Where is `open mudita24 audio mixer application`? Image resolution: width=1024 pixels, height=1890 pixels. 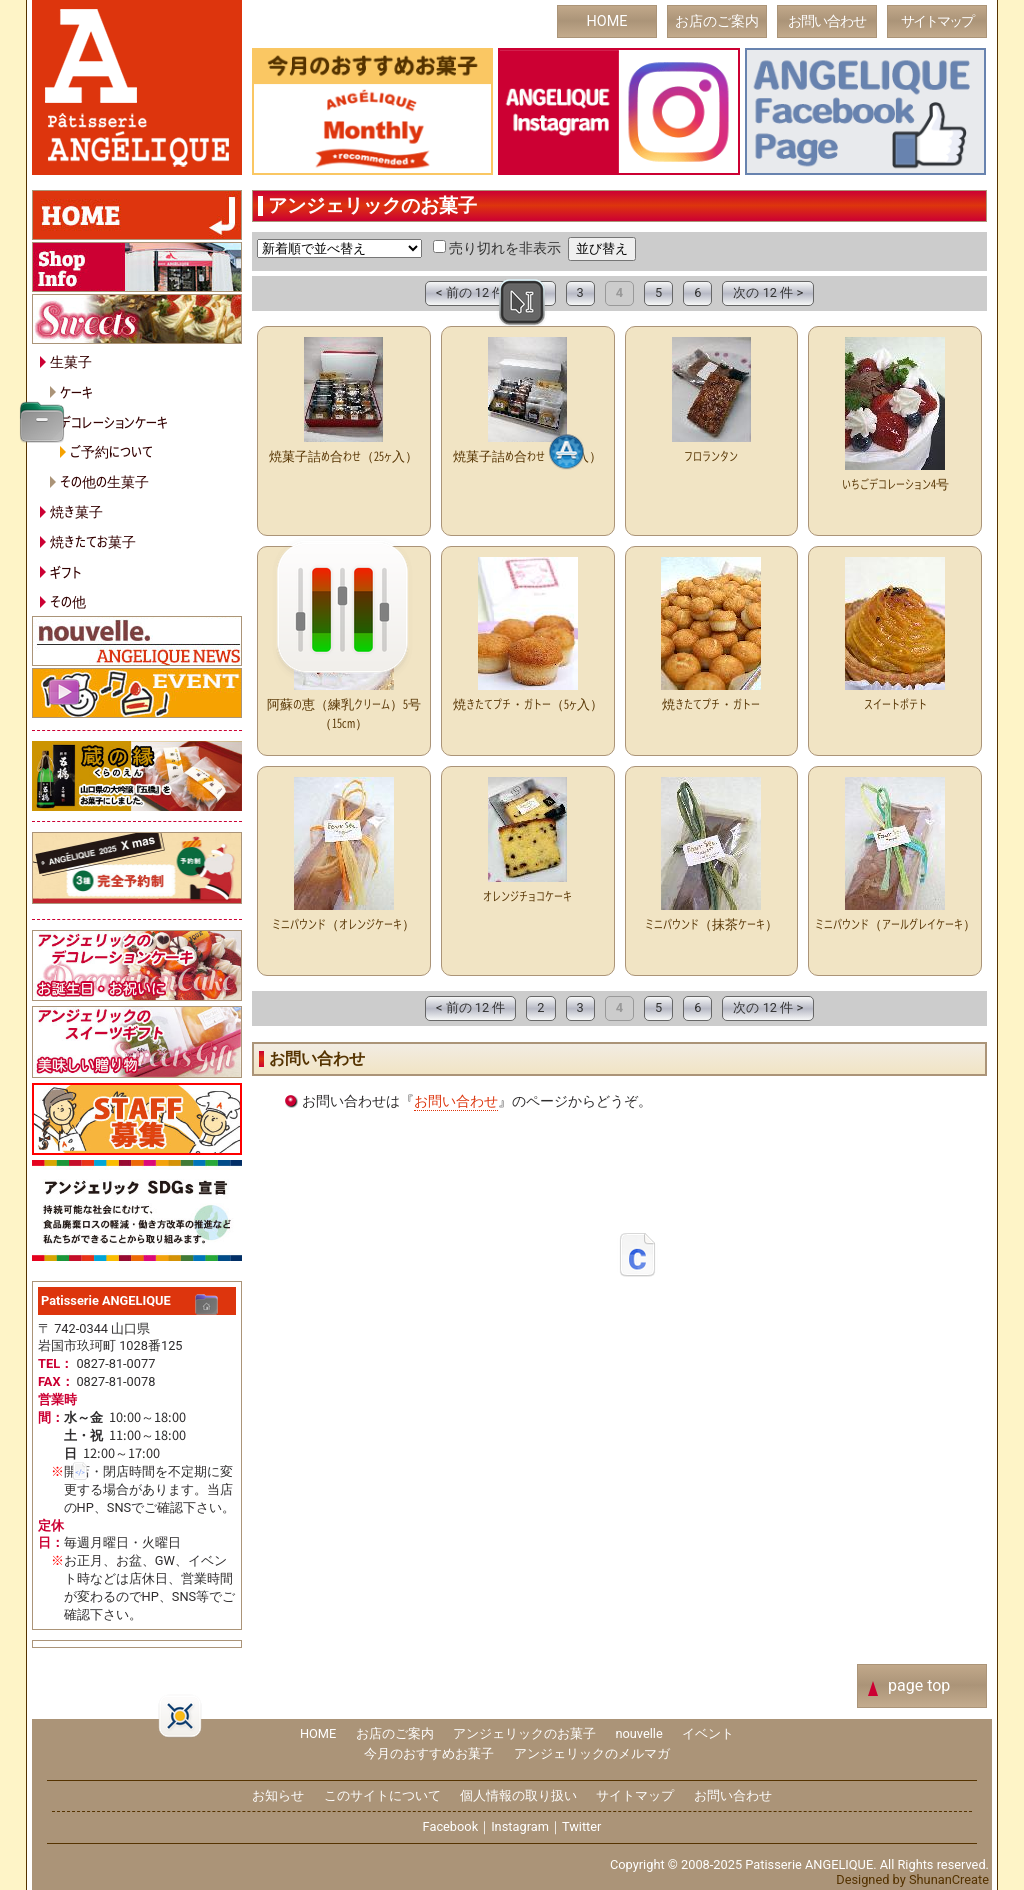
open mudita24 audio mixer application is located at coordinates (342, 607).